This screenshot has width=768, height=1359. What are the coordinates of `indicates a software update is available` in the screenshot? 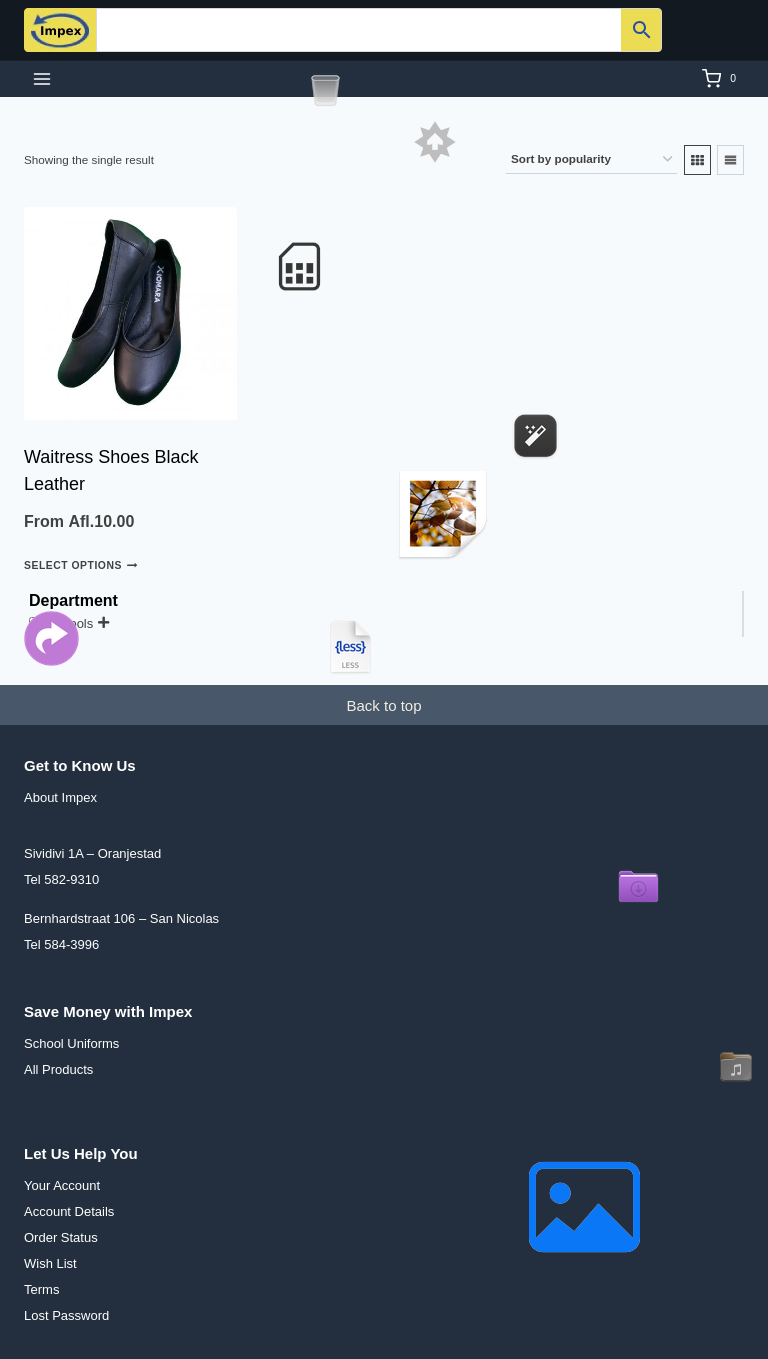 It's located at (435, 142).